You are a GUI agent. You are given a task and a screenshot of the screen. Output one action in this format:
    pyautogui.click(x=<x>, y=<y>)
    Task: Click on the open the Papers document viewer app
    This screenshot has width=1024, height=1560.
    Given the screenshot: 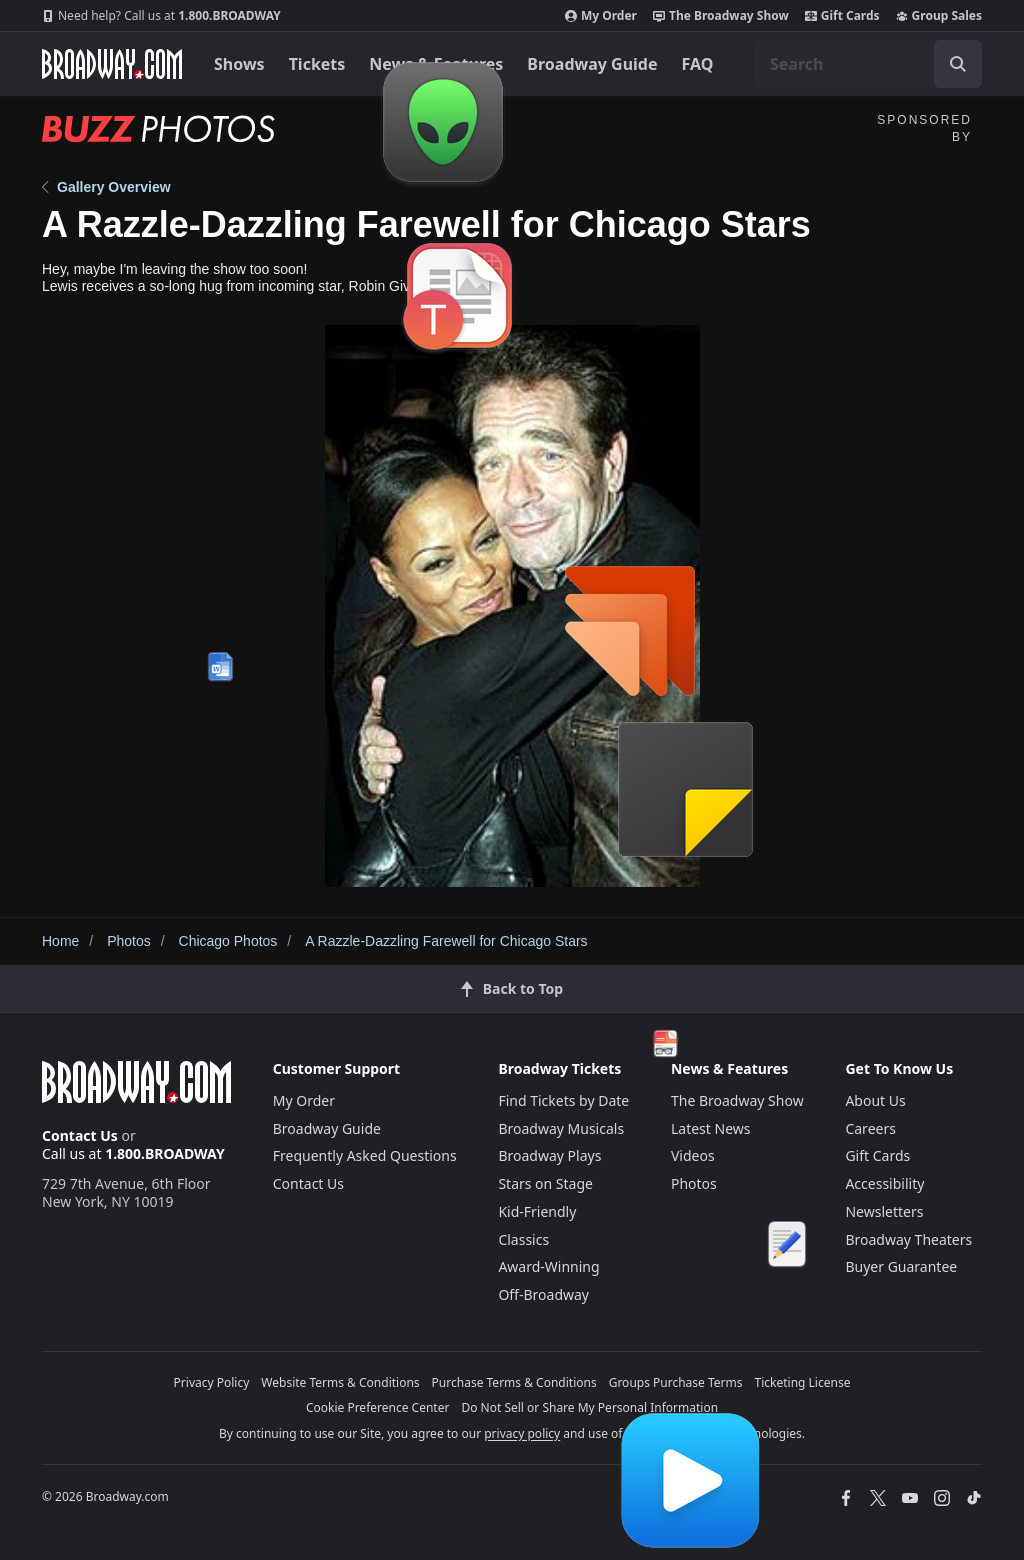 What is the action you would take?
    pyautogui.click(x=665, y=1043)
    